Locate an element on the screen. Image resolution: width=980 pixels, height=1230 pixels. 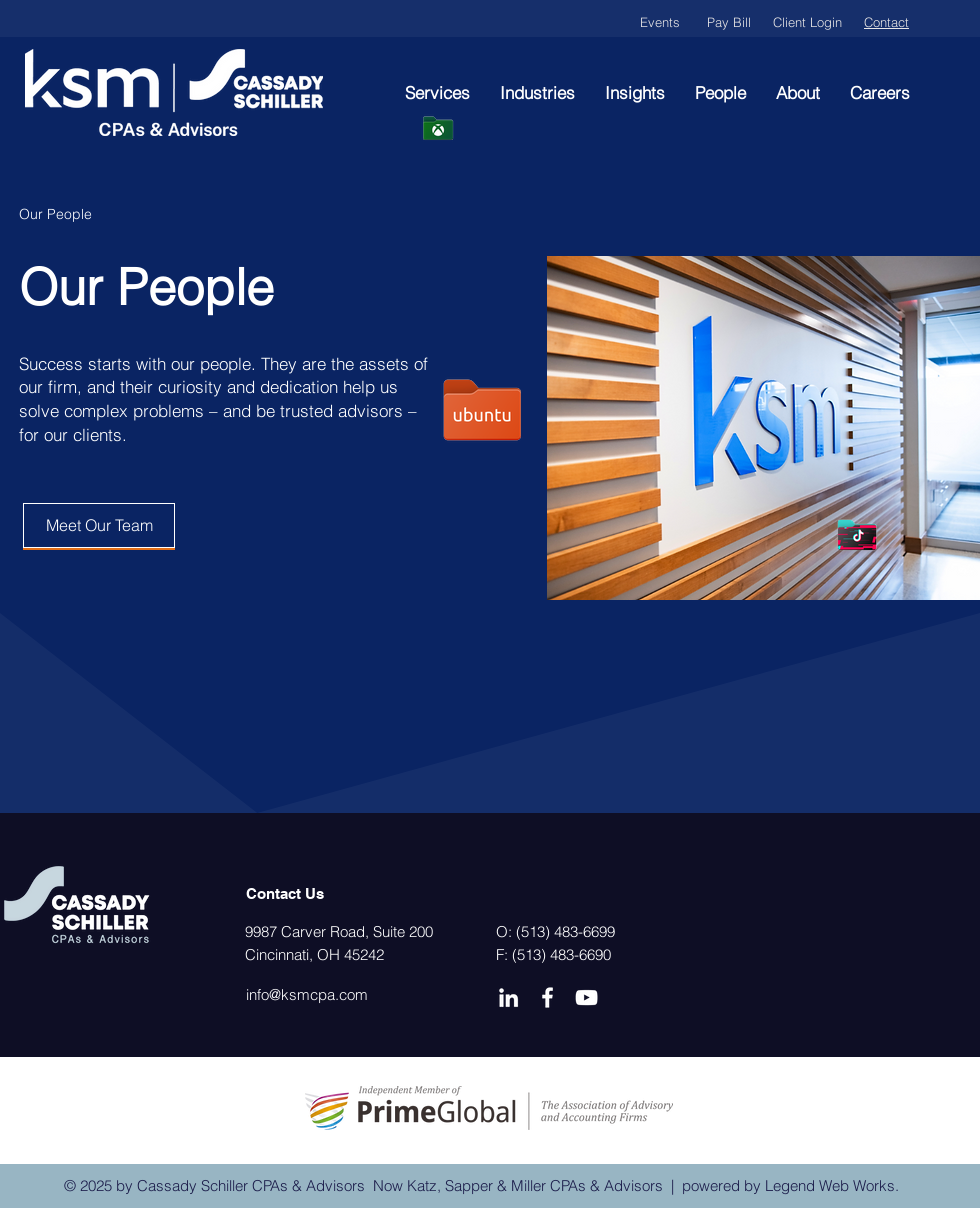
open ubuntu-related files folder is located at coordinates (482, 412).